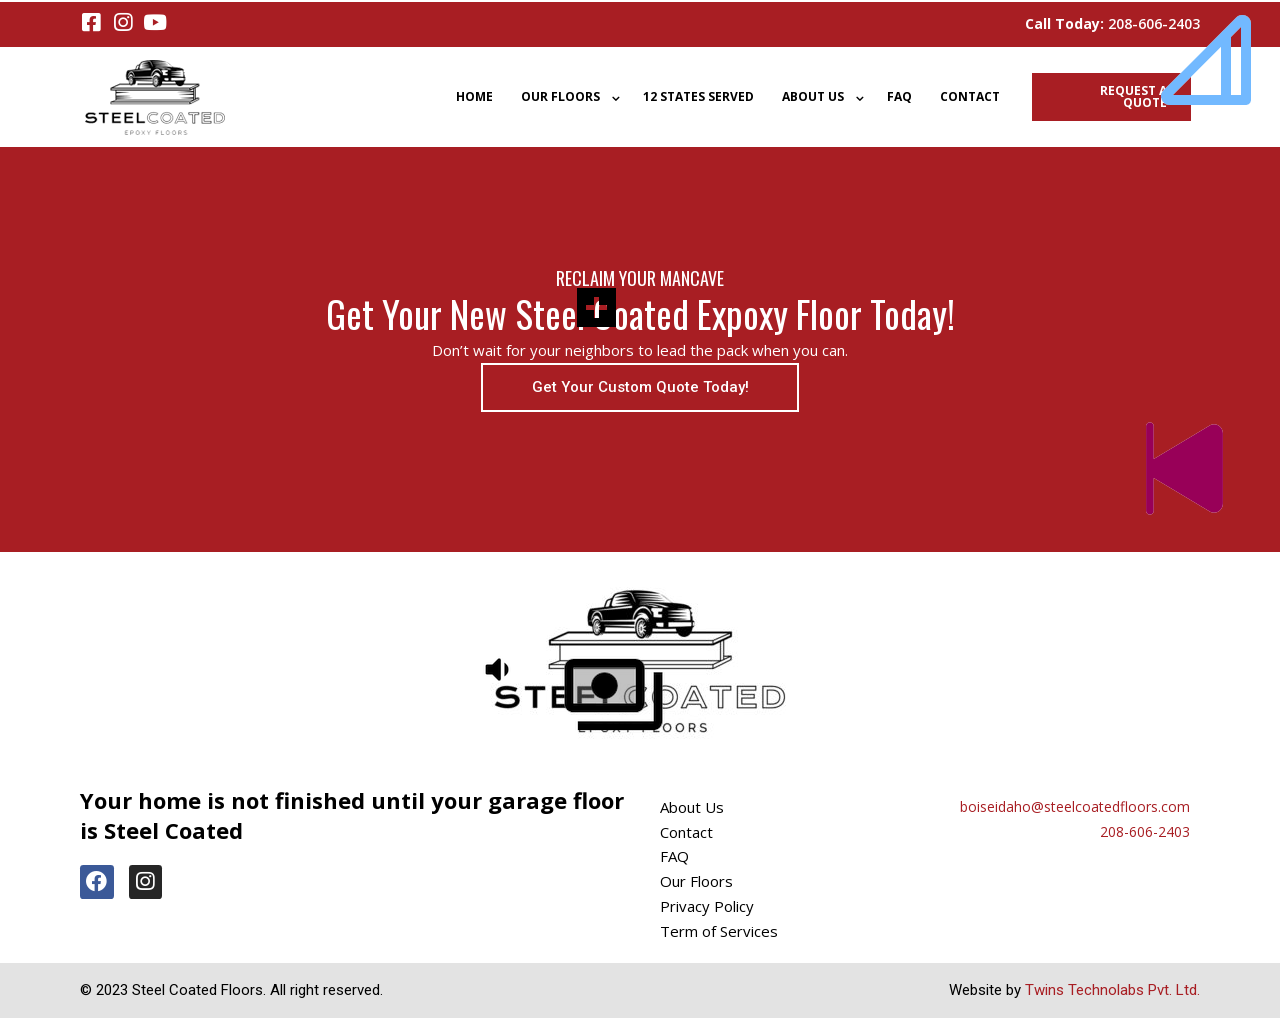  I want to click on access payment methods, so click(613, 694).